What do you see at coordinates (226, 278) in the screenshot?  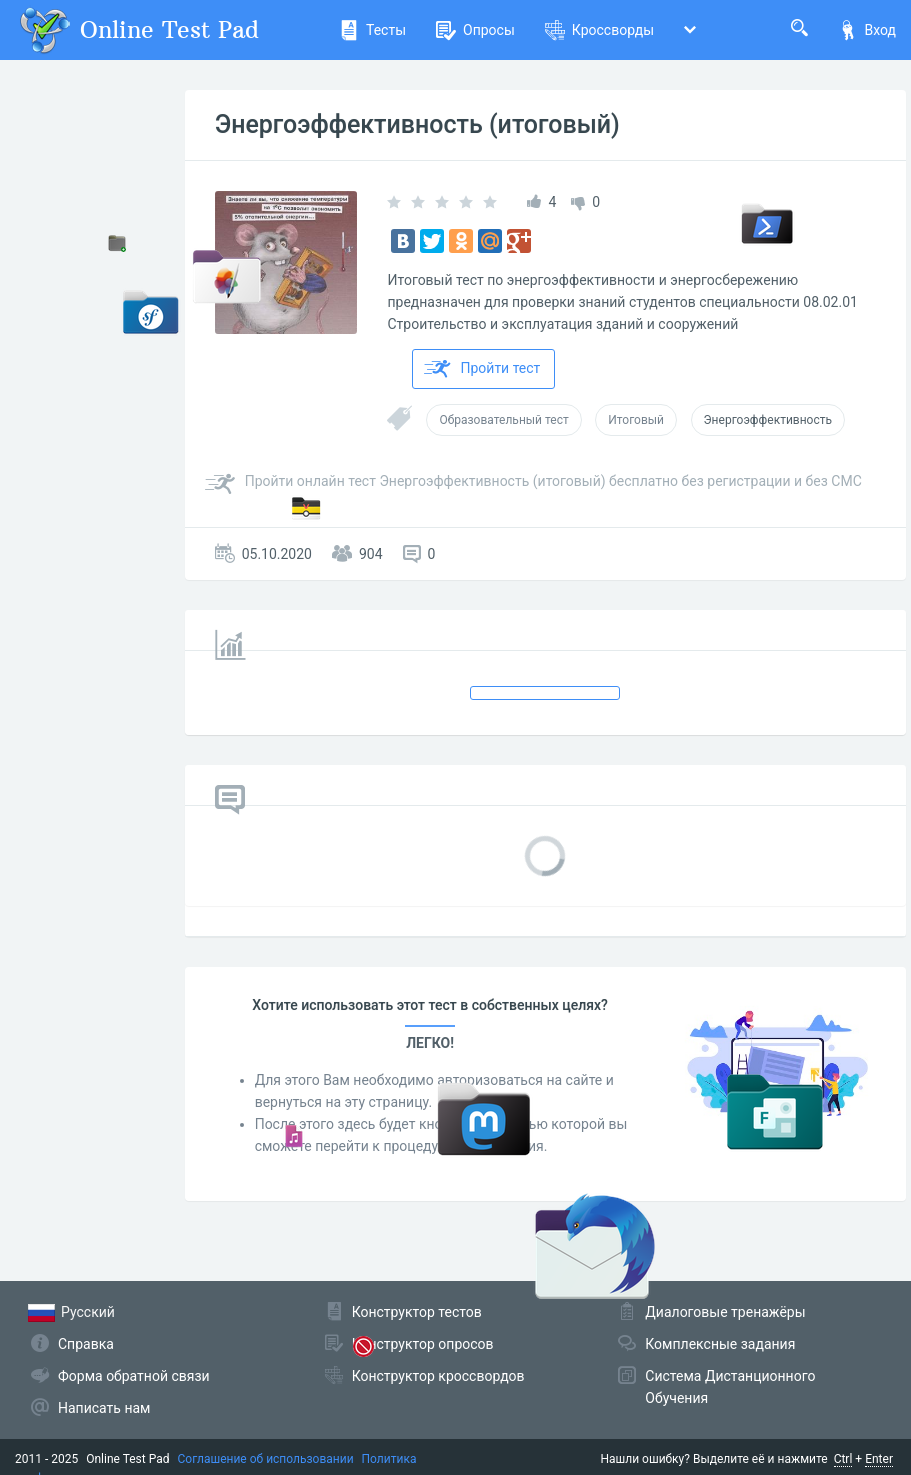 I see `open folder containing drawings or artwork` at bounding box center [226, 278].